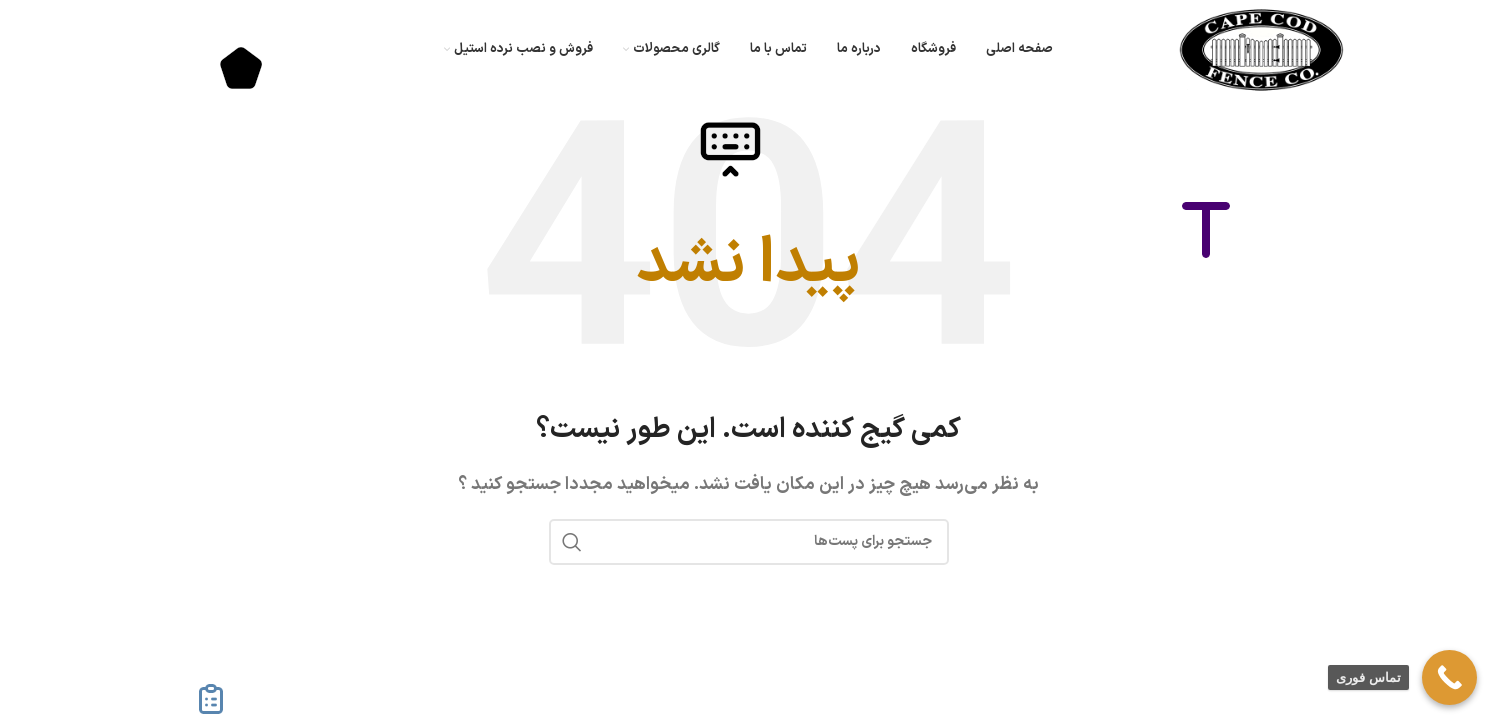 The height and width of the screenshot is (720, 1497). I want to click on hide the on-screen keyboard, so click(730, 149).